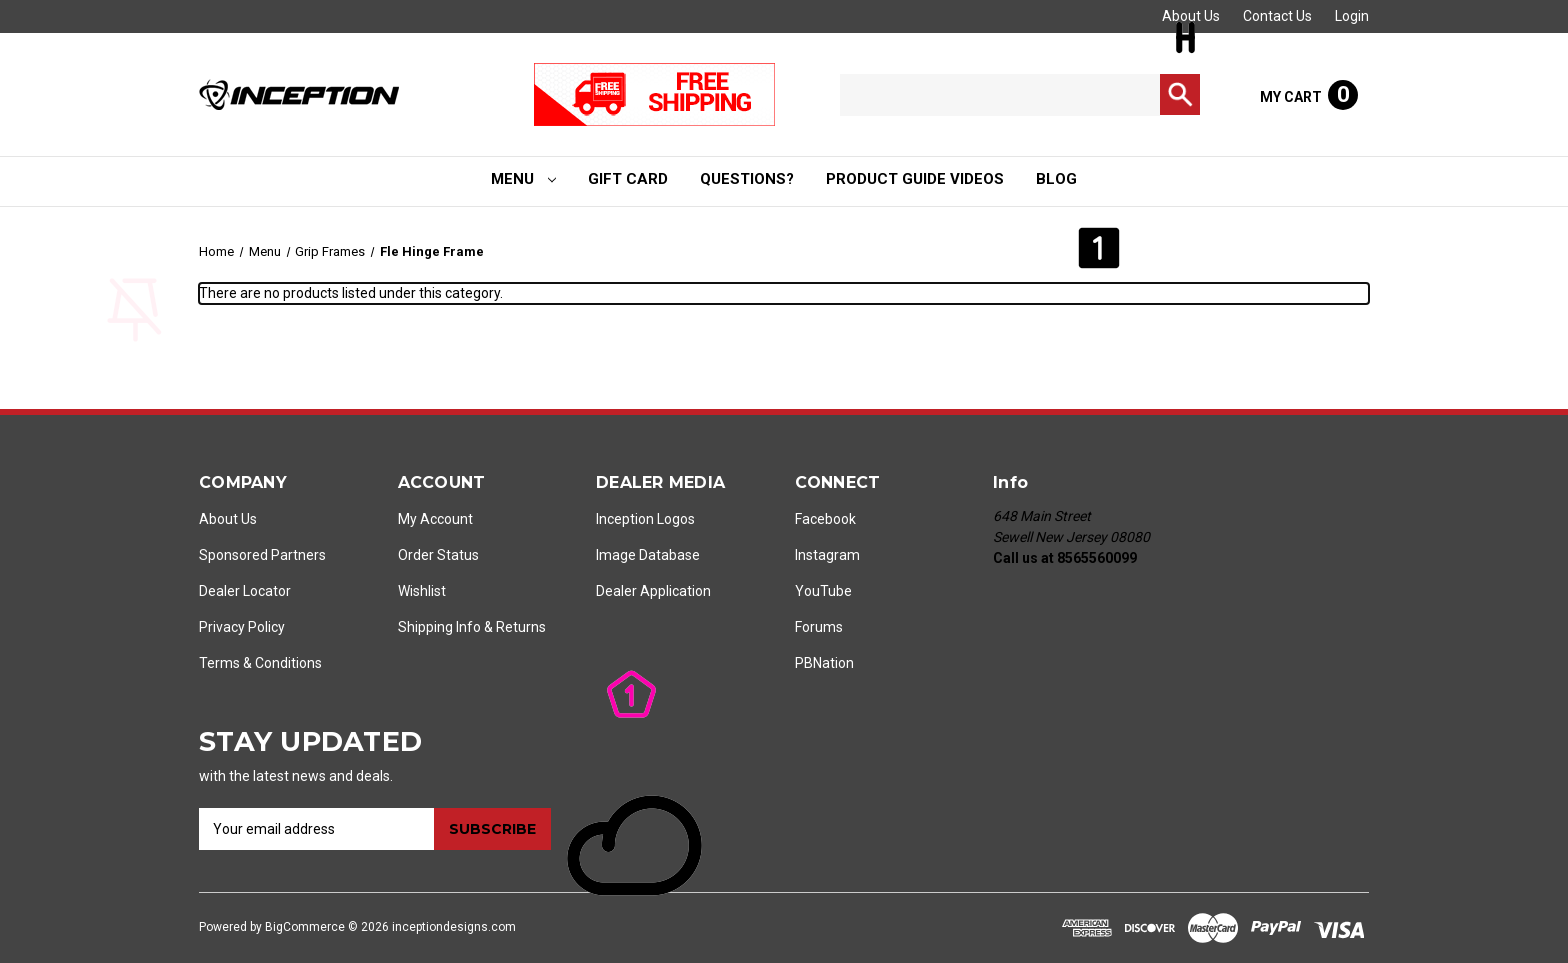 The image size is (1568, 963). Describe the element at coordinates (1185, 37) in the screenshot. I see `indicates H or HSPA mobile network connection` at that location.